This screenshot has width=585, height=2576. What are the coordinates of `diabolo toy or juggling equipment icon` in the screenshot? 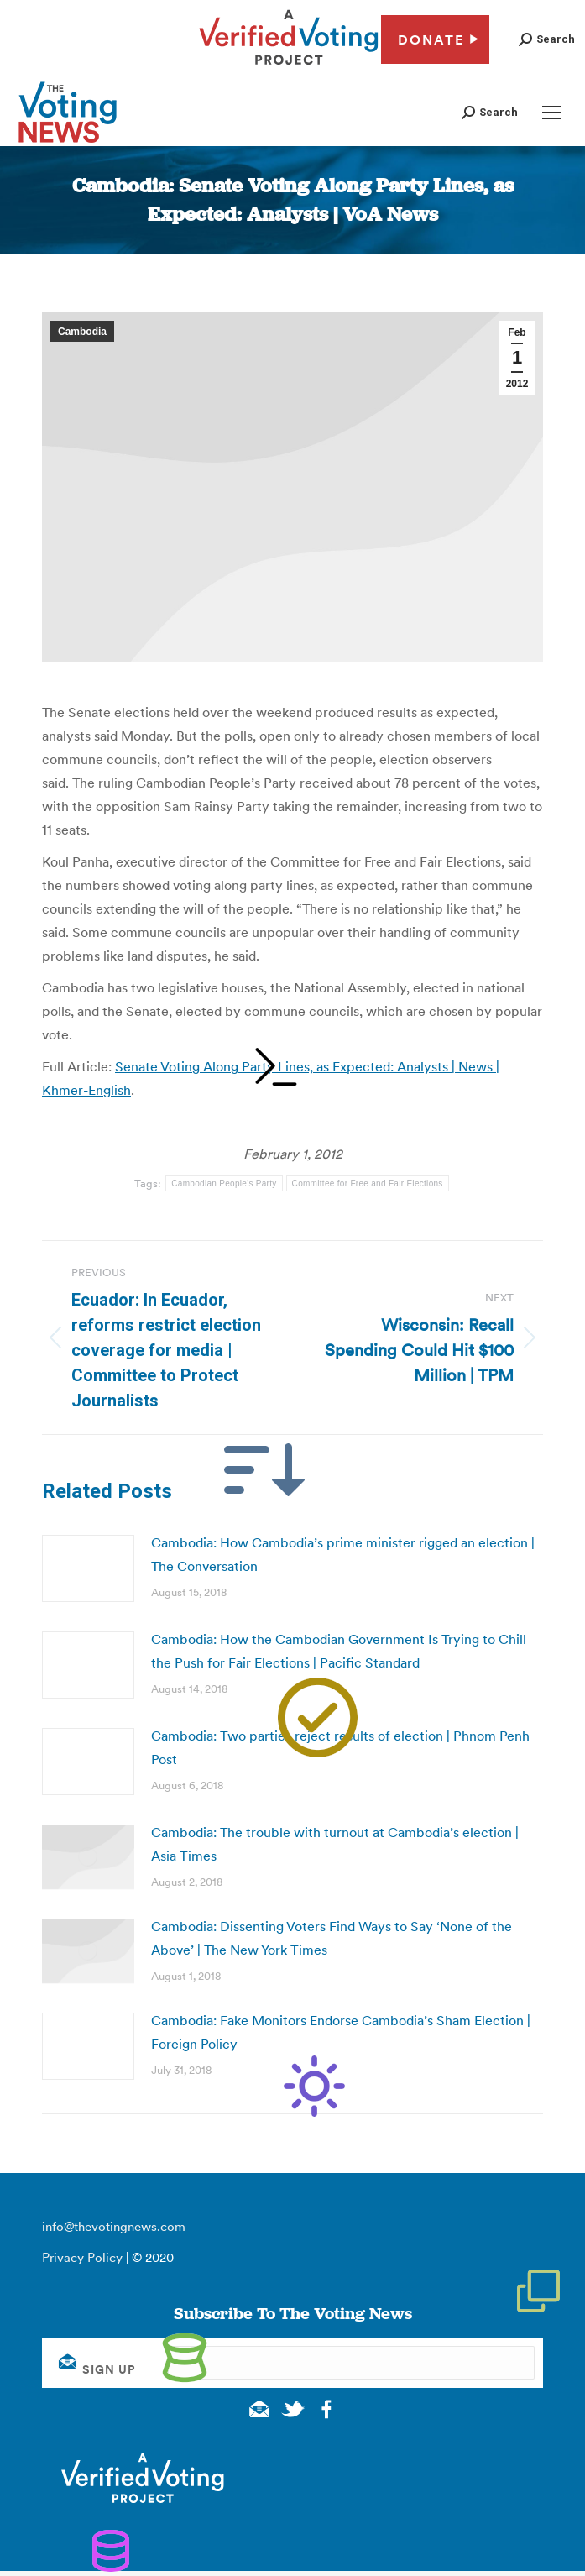 It's located at (185, 2358).